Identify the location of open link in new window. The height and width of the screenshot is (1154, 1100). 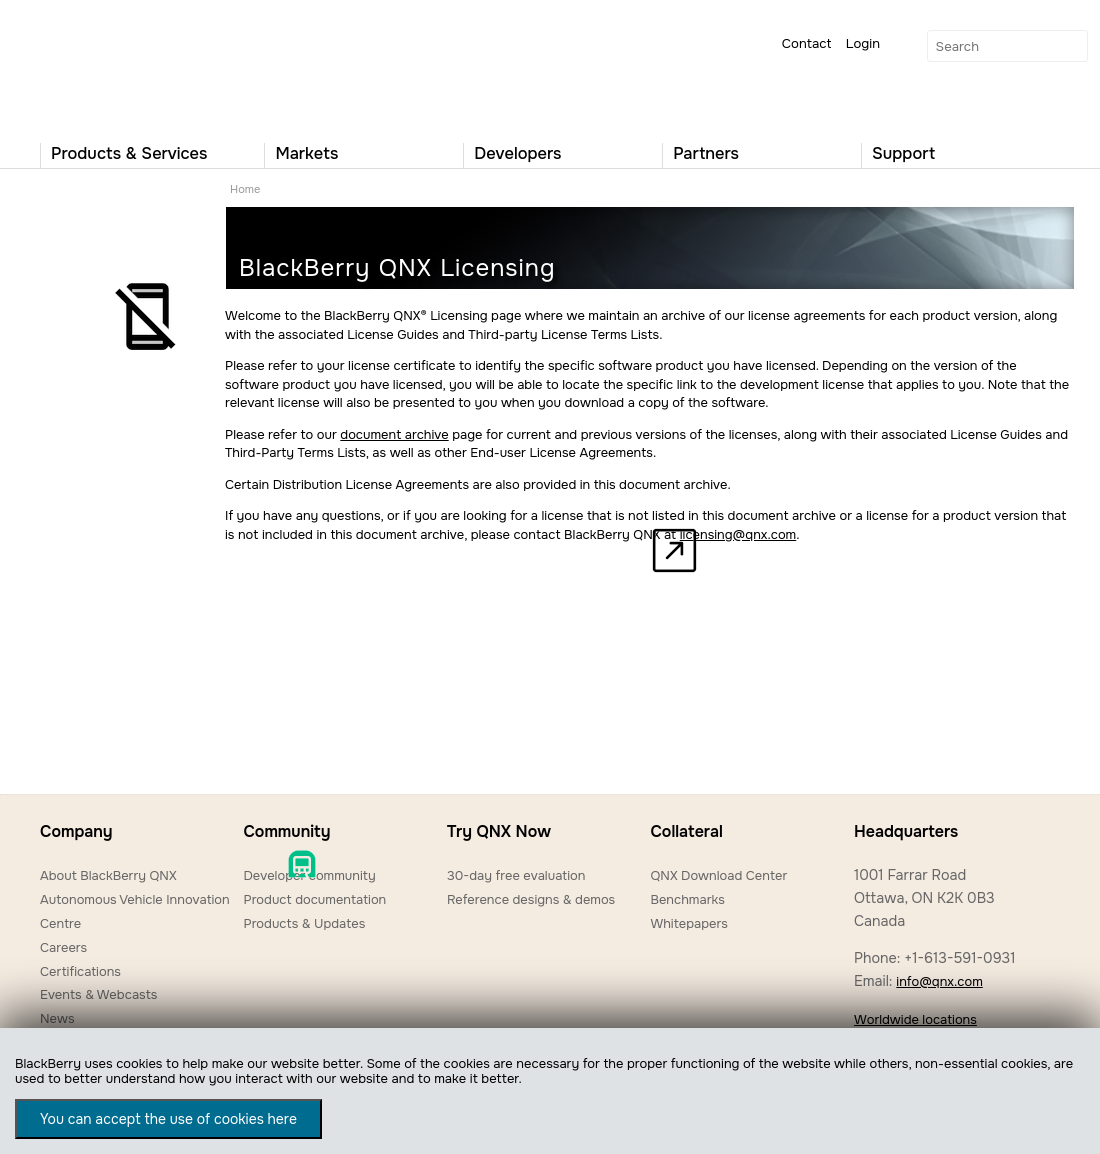
(674, 550).